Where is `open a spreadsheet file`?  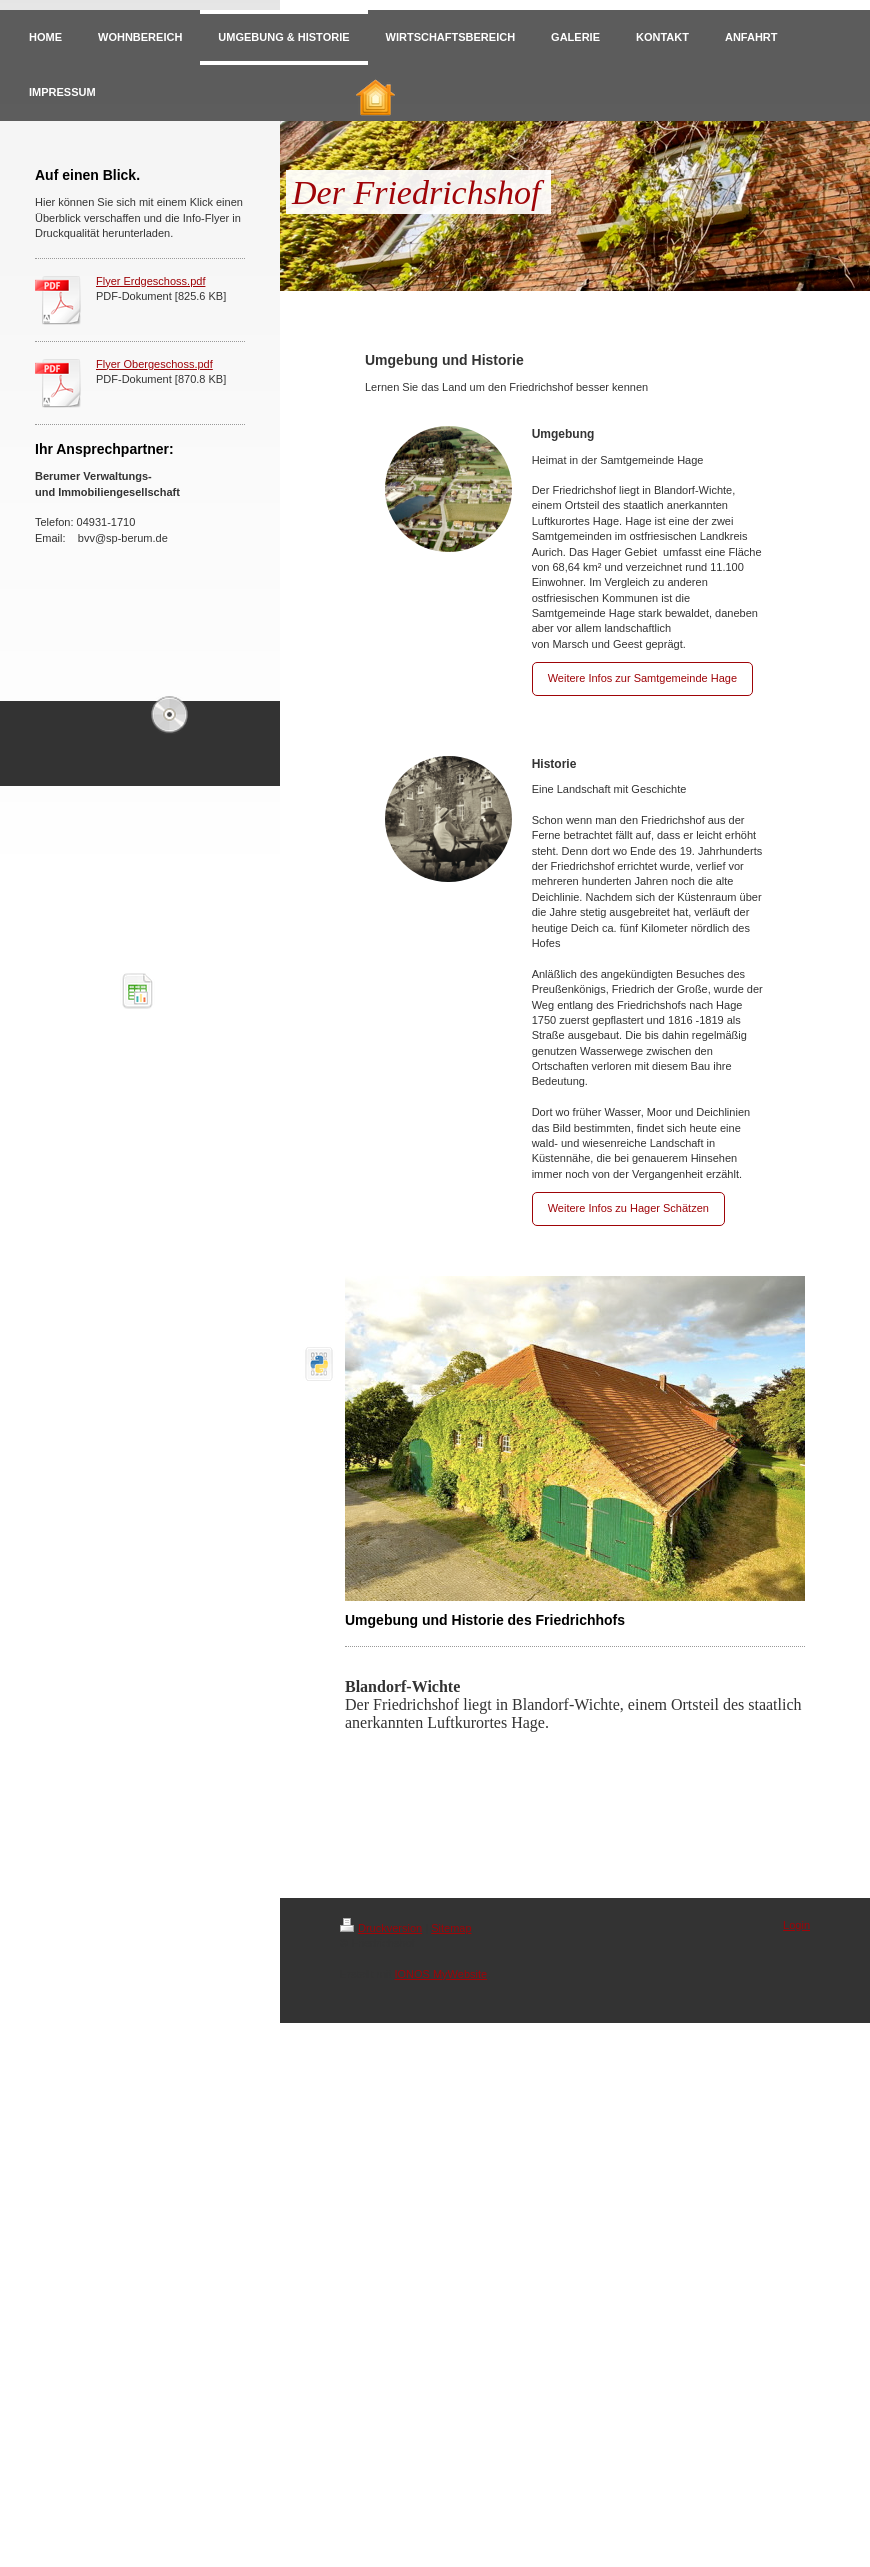
open a spreadsheet file is located at coordinates (137, 990).